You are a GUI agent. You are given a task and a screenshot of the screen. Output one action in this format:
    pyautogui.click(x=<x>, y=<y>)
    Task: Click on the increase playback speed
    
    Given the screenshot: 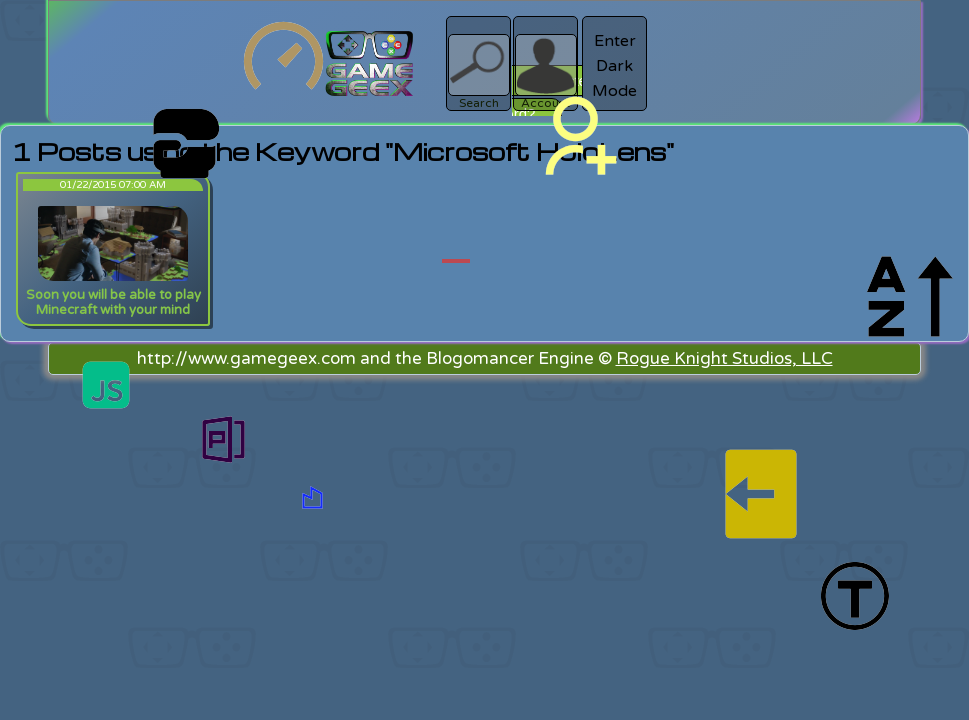 What is the action you would take?
    pyautogui.click(x=283, y=57)
    